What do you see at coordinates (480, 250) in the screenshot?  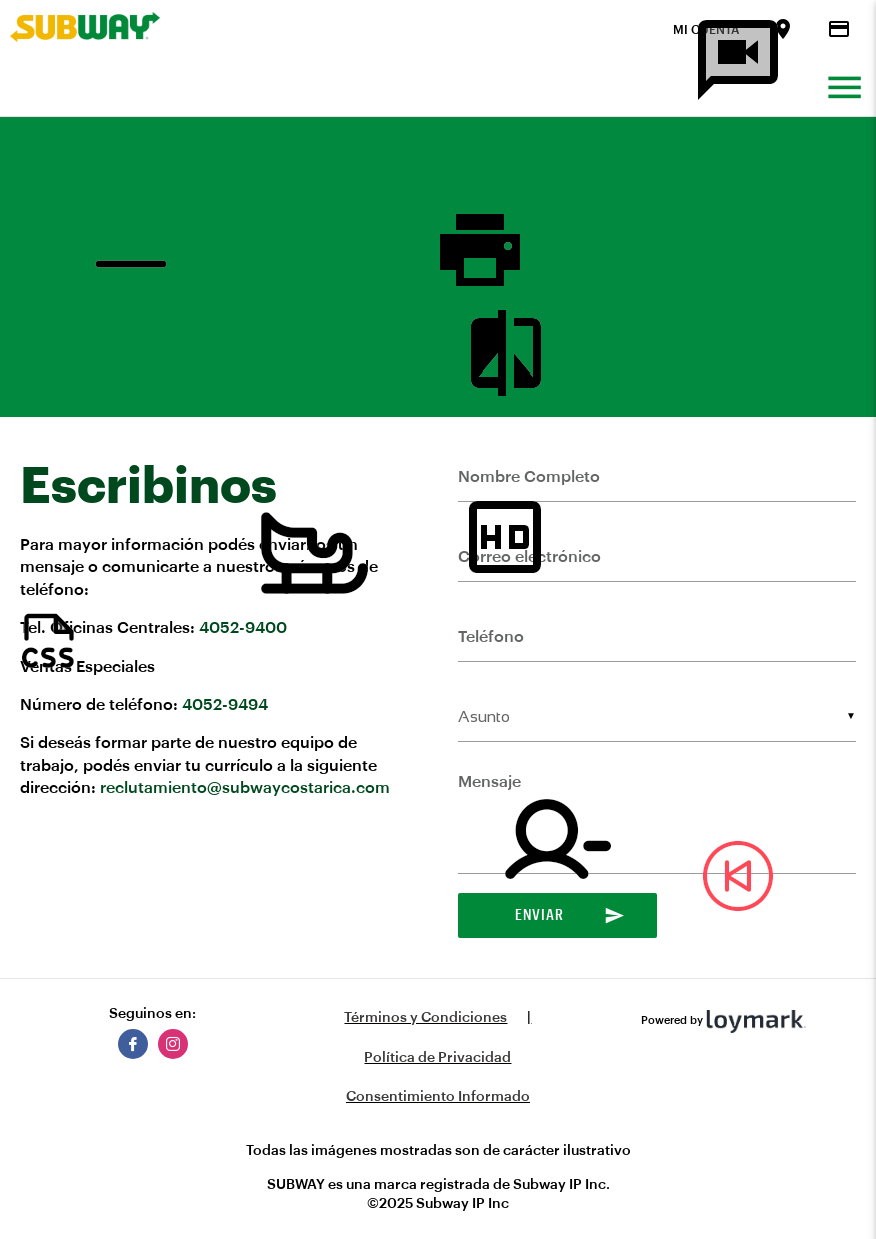 I see `print current document or page` at bounding box center [480, 250].